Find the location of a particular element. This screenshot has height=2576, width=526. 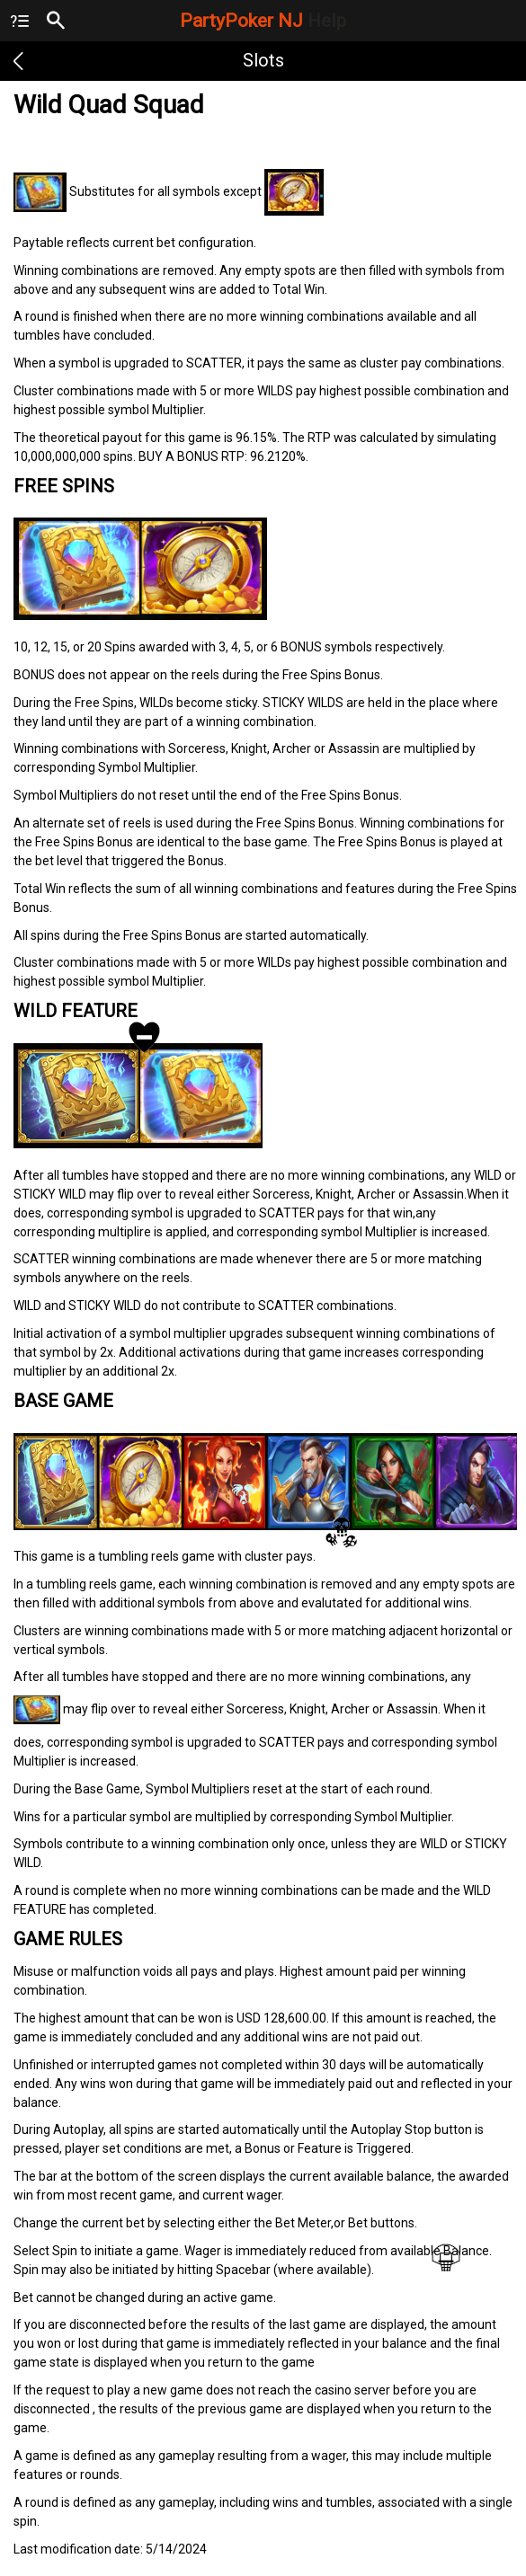

ignite or activate a fire-related feature is located at coordinates (243, 1492).